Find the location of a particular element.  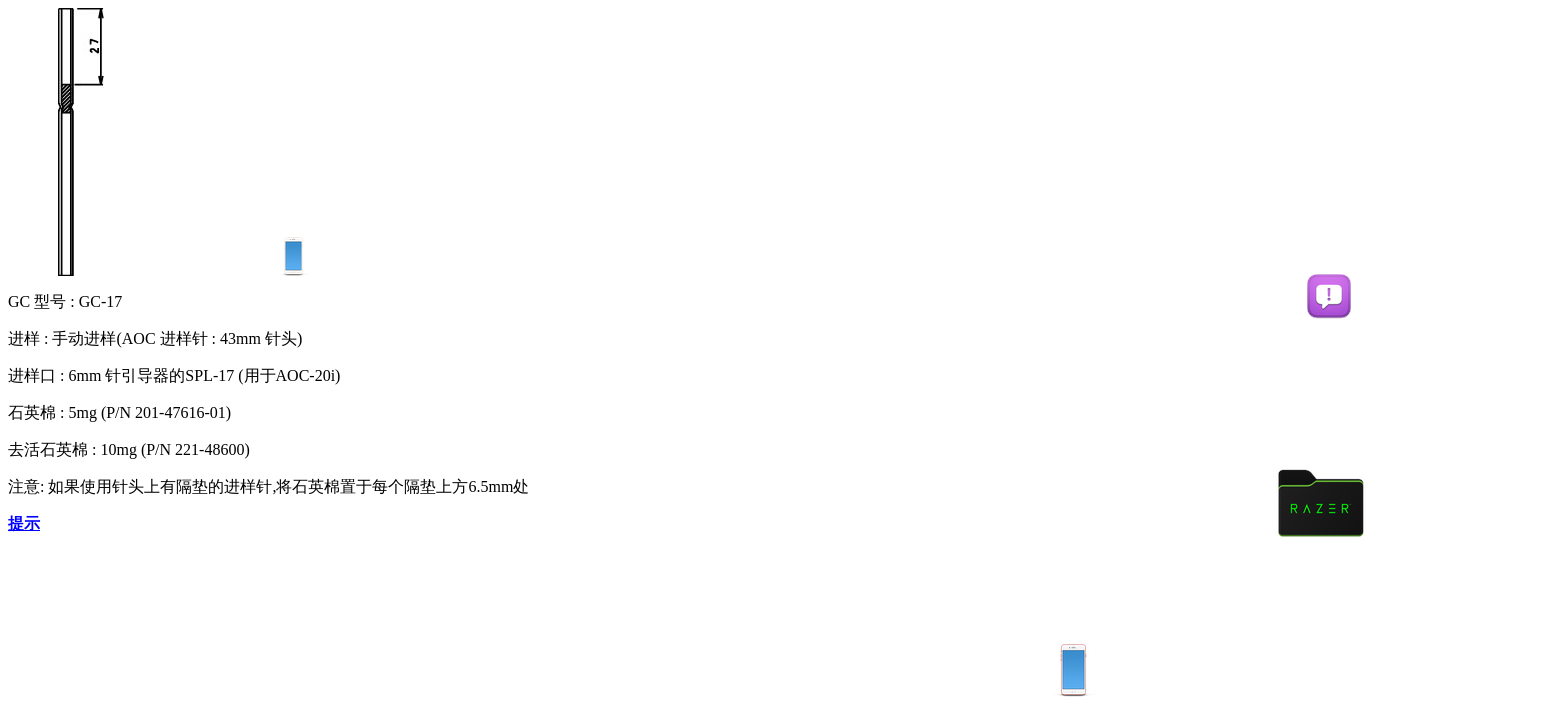

submit feedback about file syncing issues is located at coordinates (1329, 296).